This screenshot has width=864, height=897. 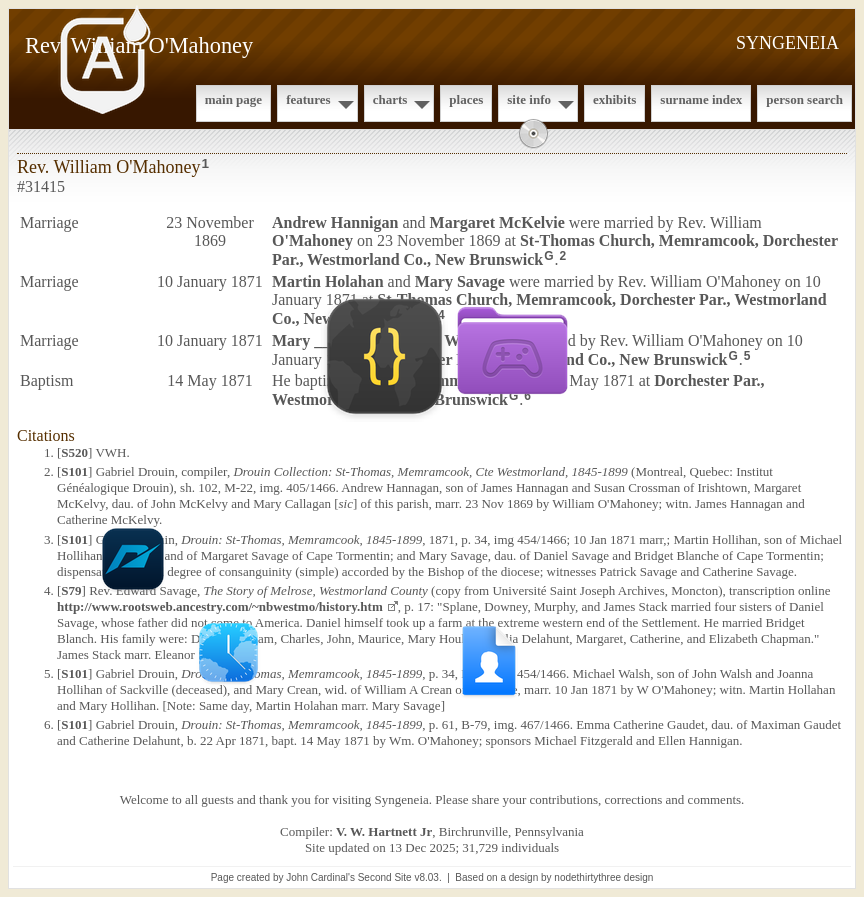 I want to click on open your games folder, so click(x=512, y=350).